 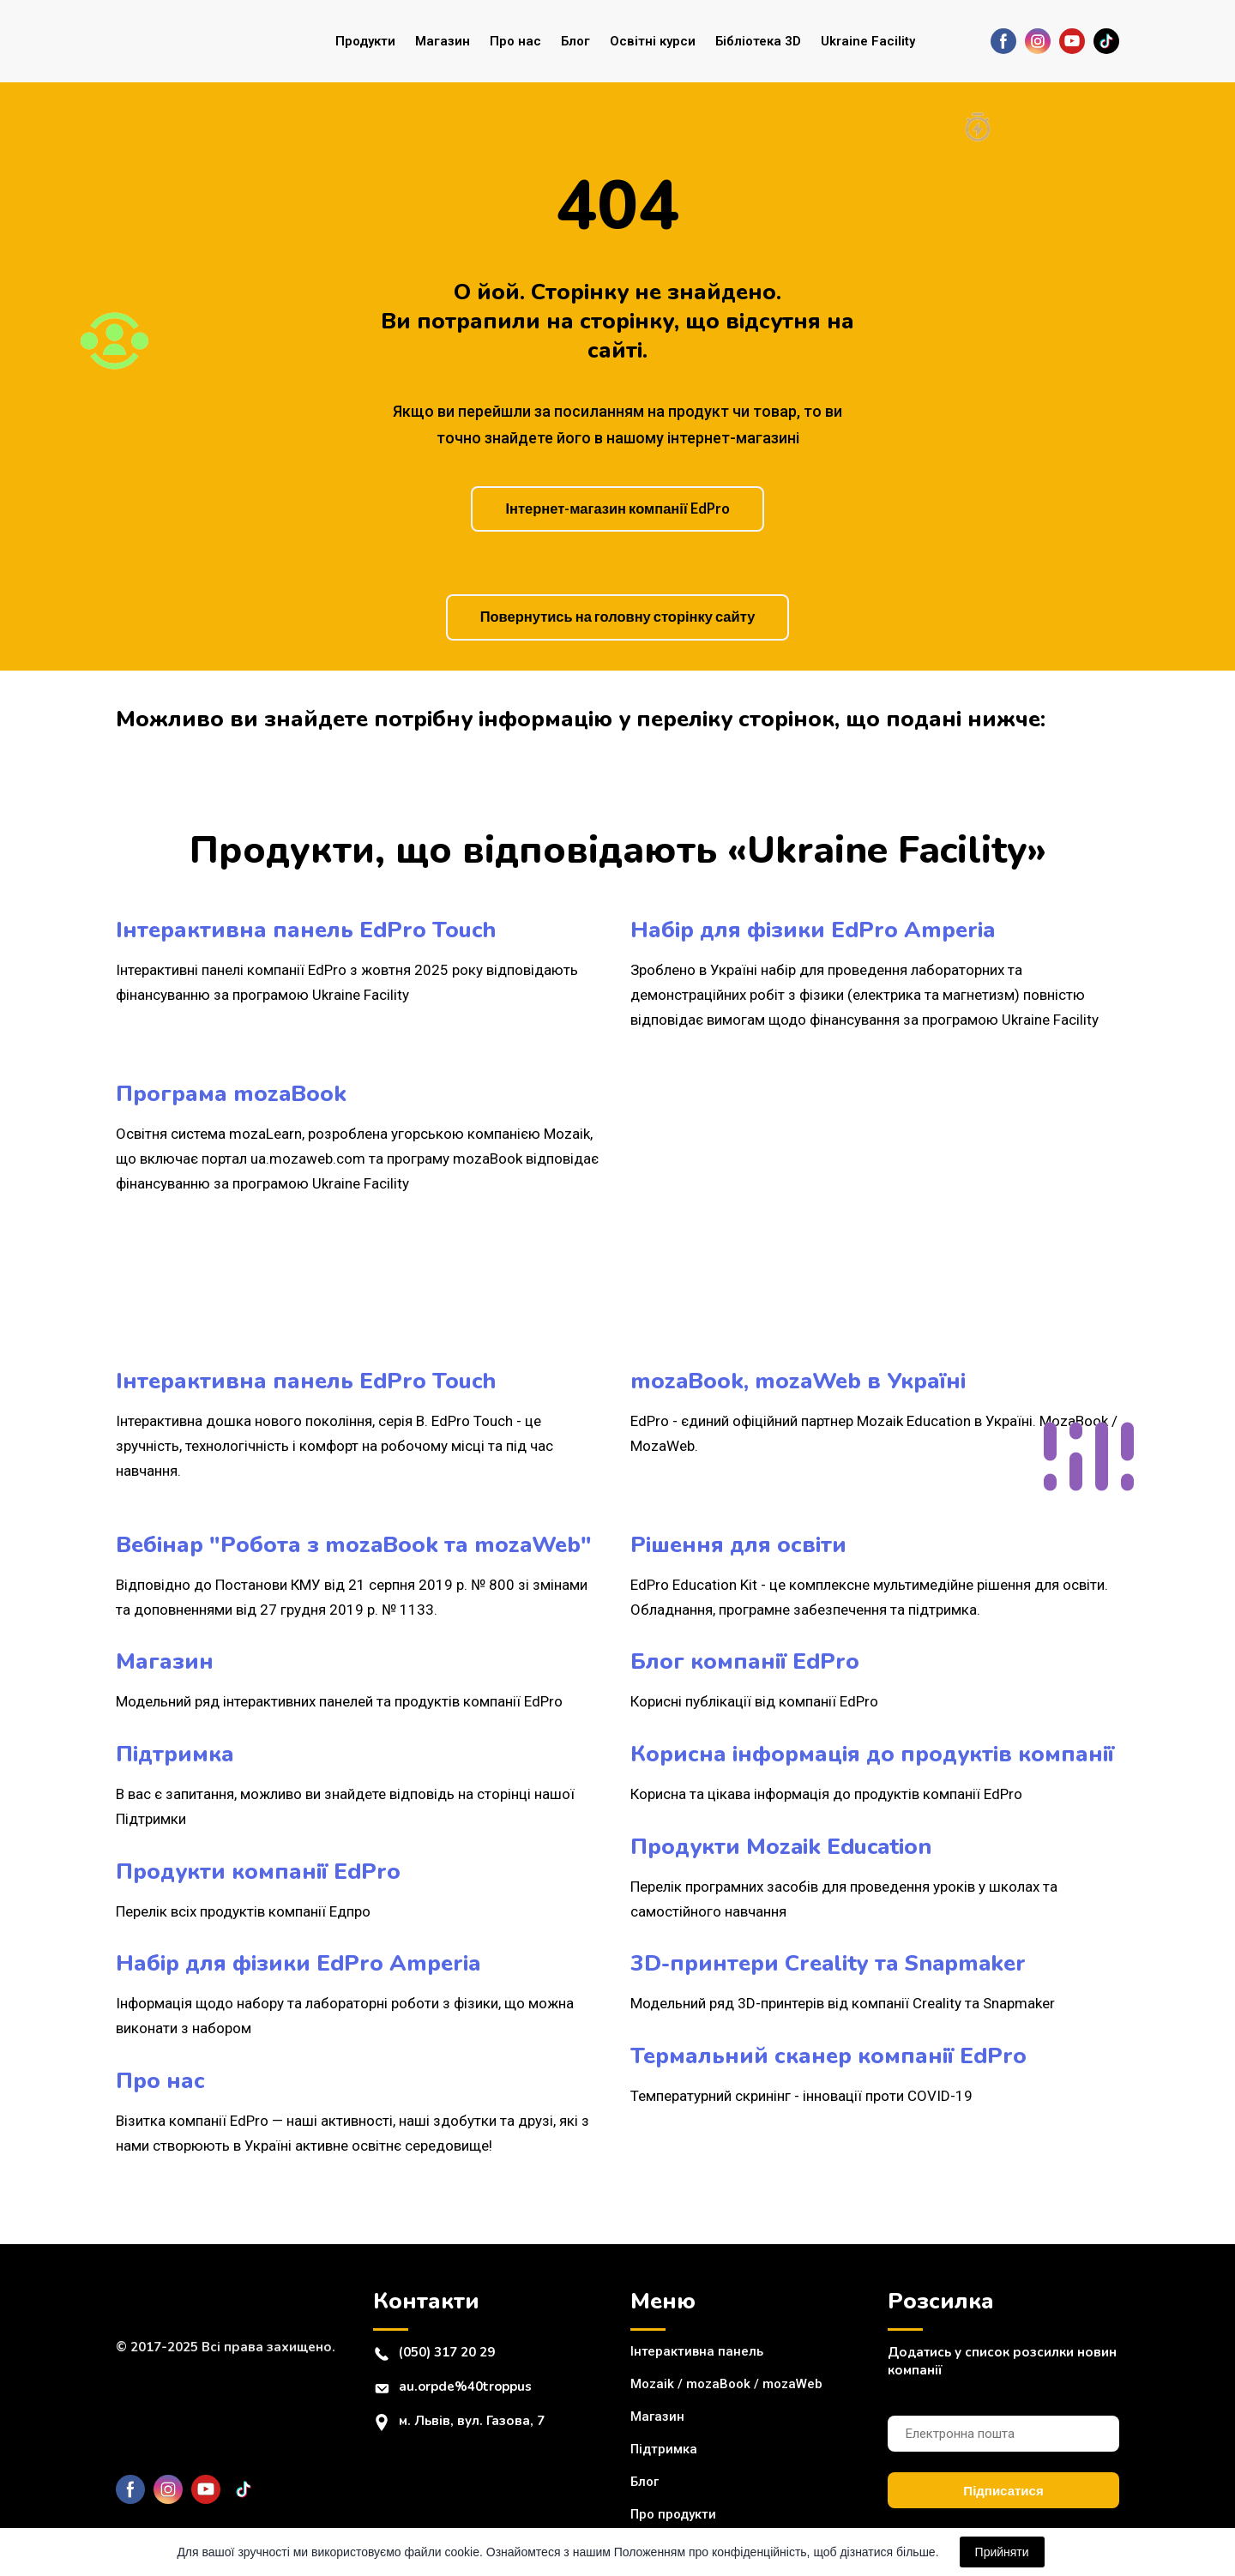 I want to click on scrollreveal javascript library logo, so click(x=1088, y=1456).